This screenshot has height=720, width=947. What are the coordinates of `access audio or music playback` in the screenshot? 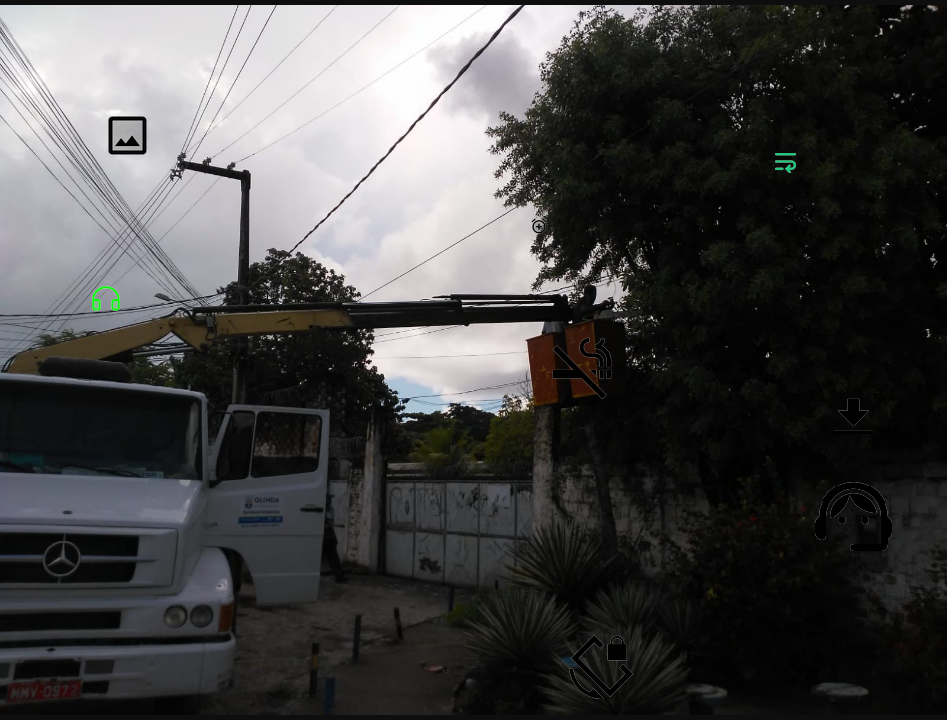 It's located at (106, 300).